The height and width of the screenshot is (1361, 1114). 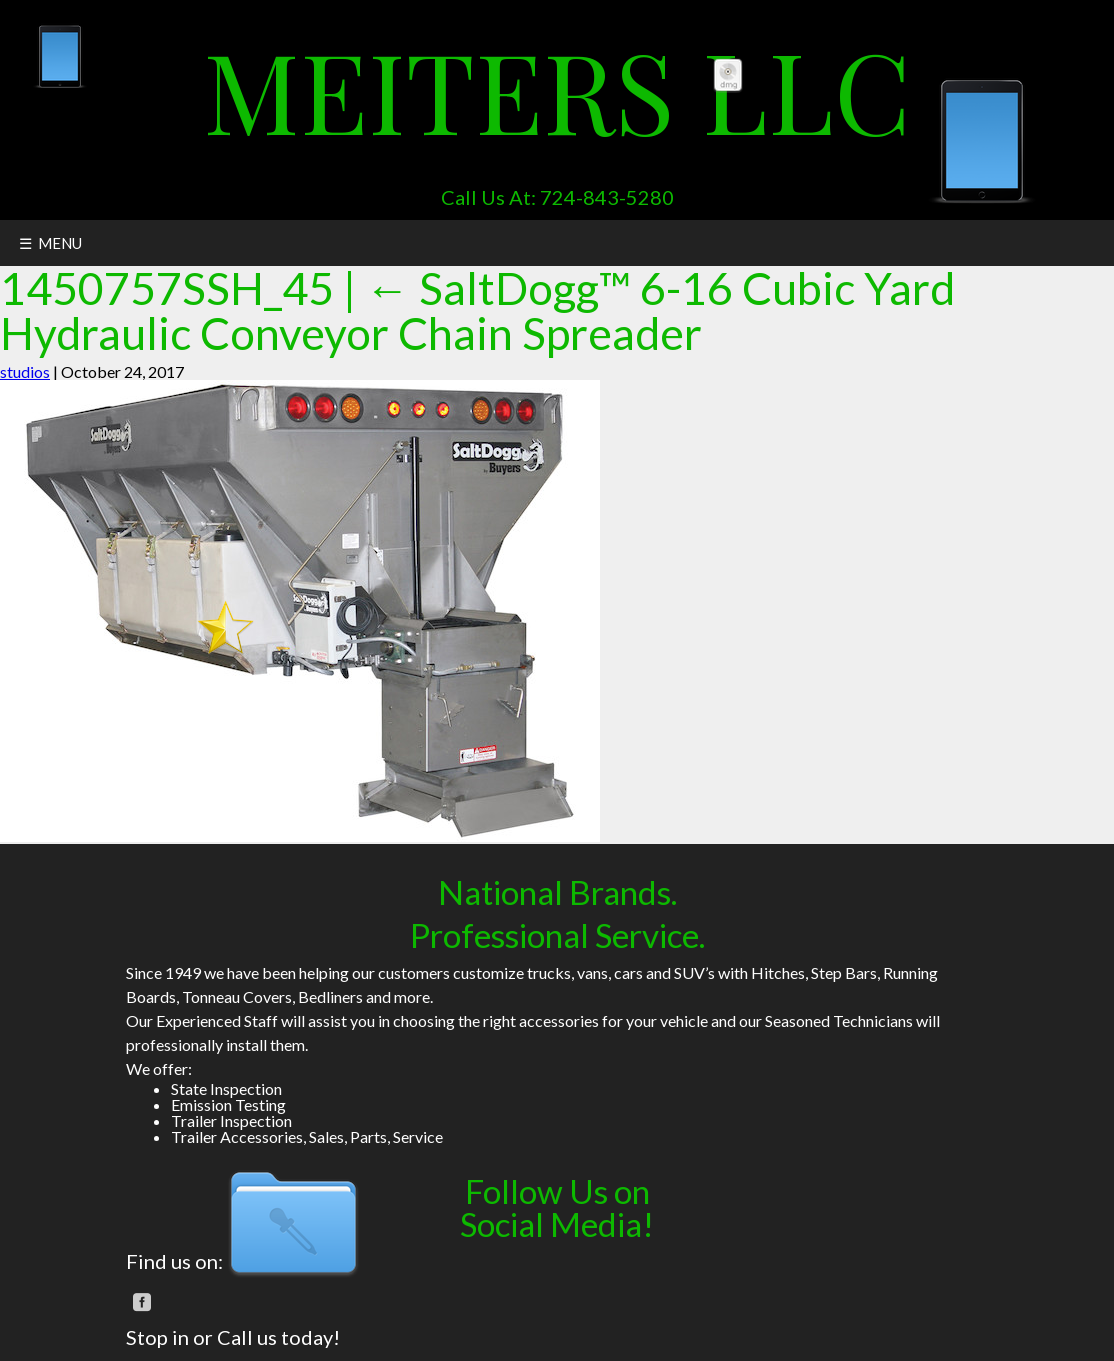 I want to click on iPad mini device connected to your system, so click(x=982, y=130).